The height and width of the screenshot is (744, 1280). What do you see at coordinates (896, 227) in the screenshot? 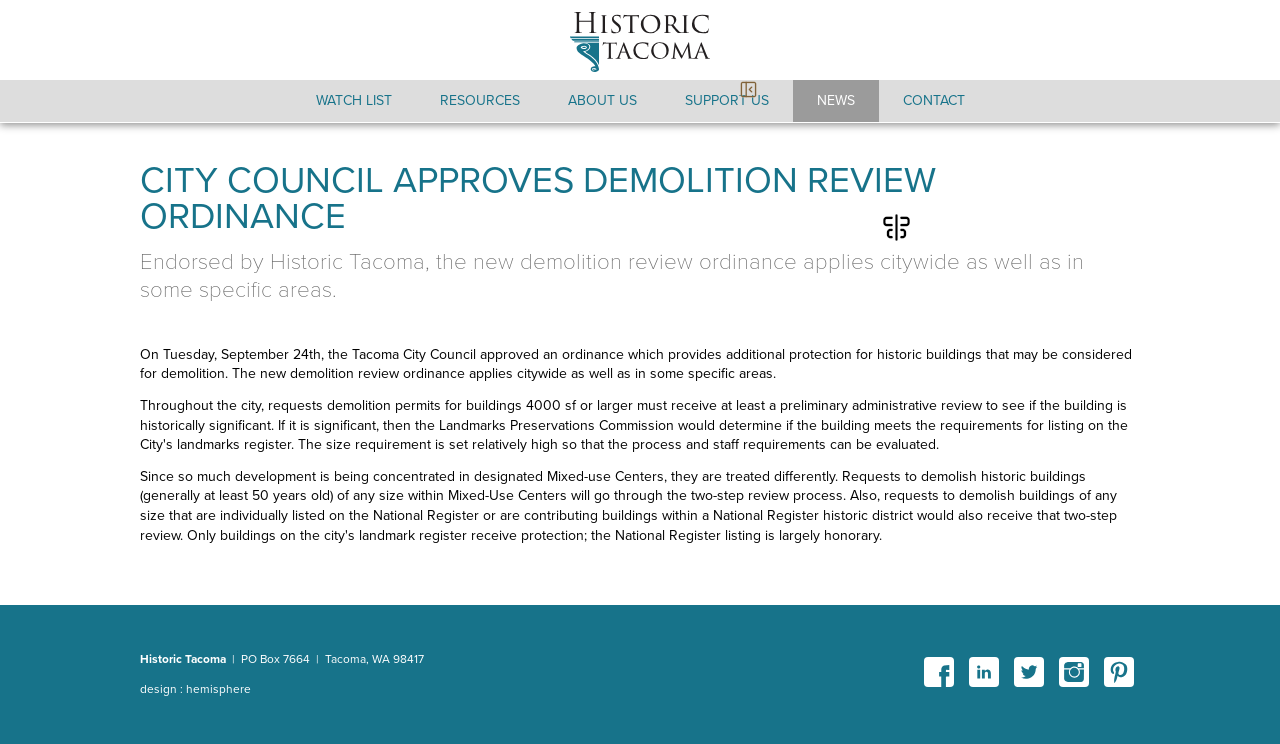
I see `align objects to vertical center` at bounding box center [896, 227].